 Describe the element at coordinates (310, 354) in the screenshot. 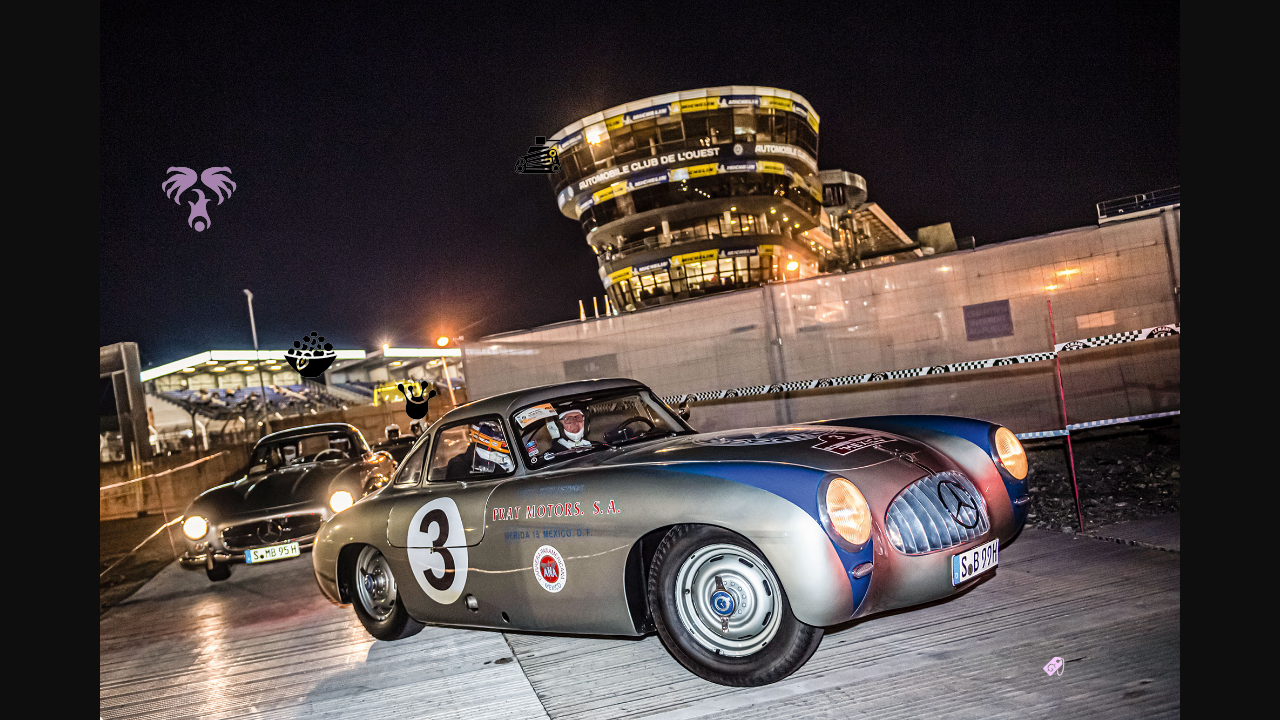

I see `view fruit or berry recipes` at that location.